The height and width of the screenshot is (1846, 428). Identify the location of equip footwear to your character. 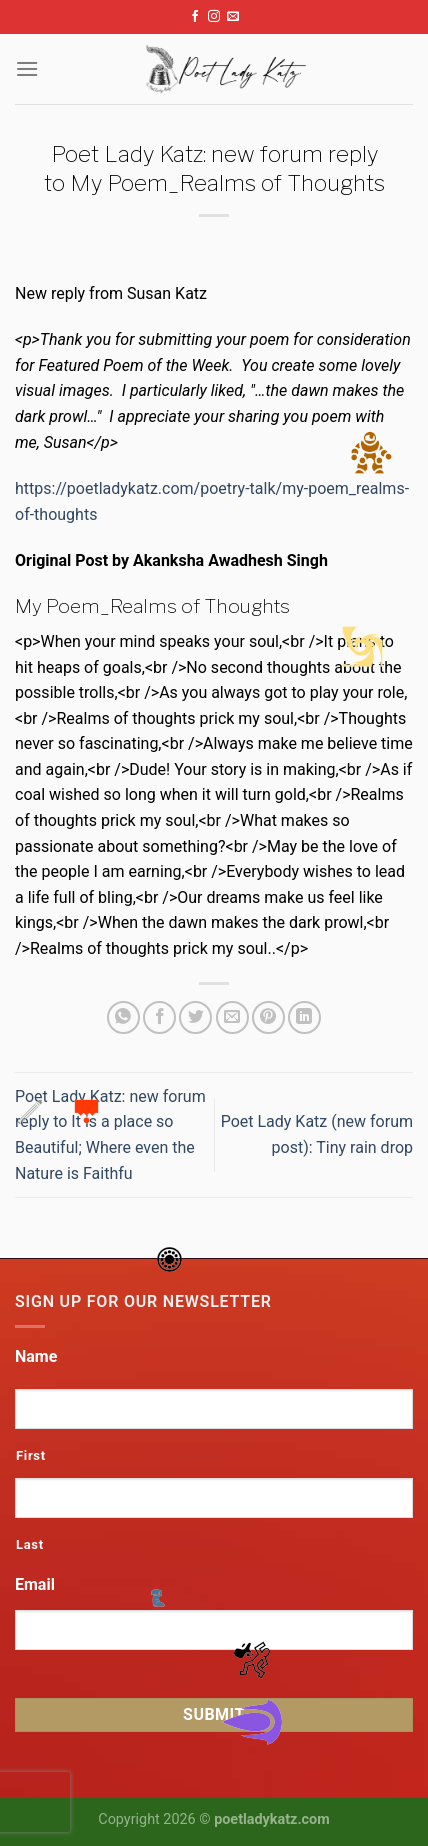
(157, 1598).